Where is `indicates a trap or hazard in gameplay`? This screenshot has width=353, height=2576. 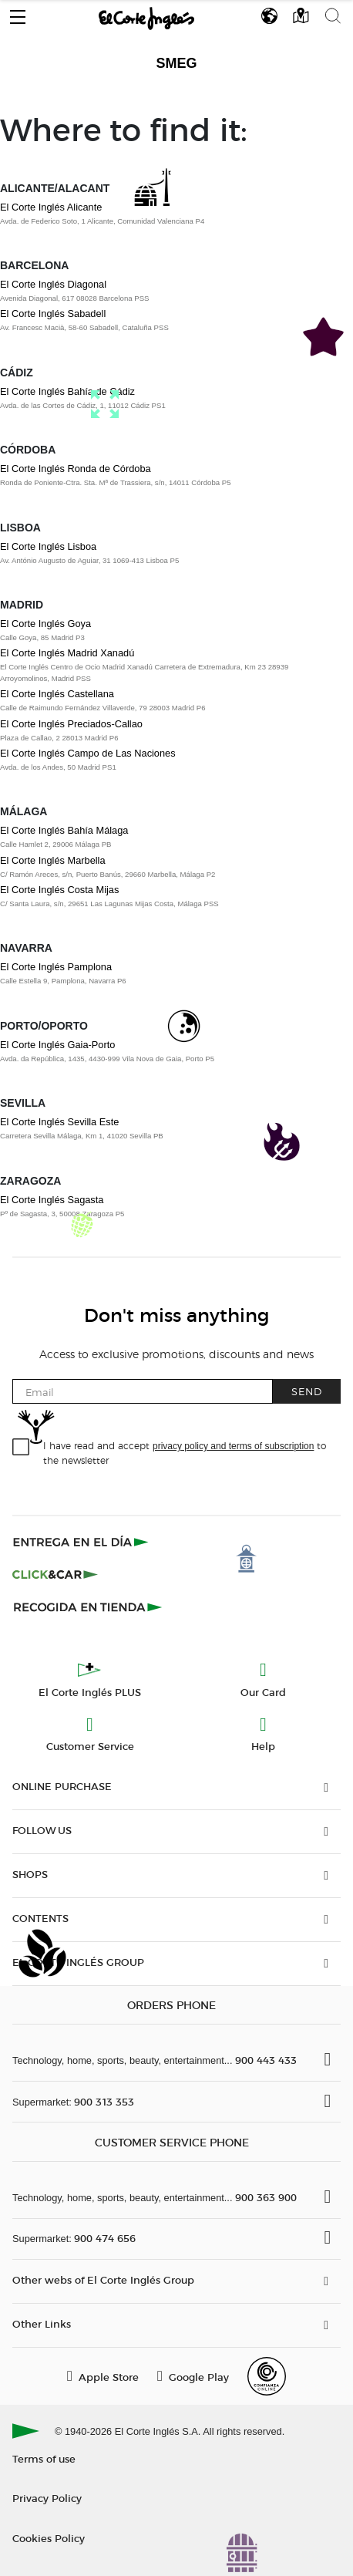
indicates a trap or hazard in gameplay is located at coordinates (35, 1425).